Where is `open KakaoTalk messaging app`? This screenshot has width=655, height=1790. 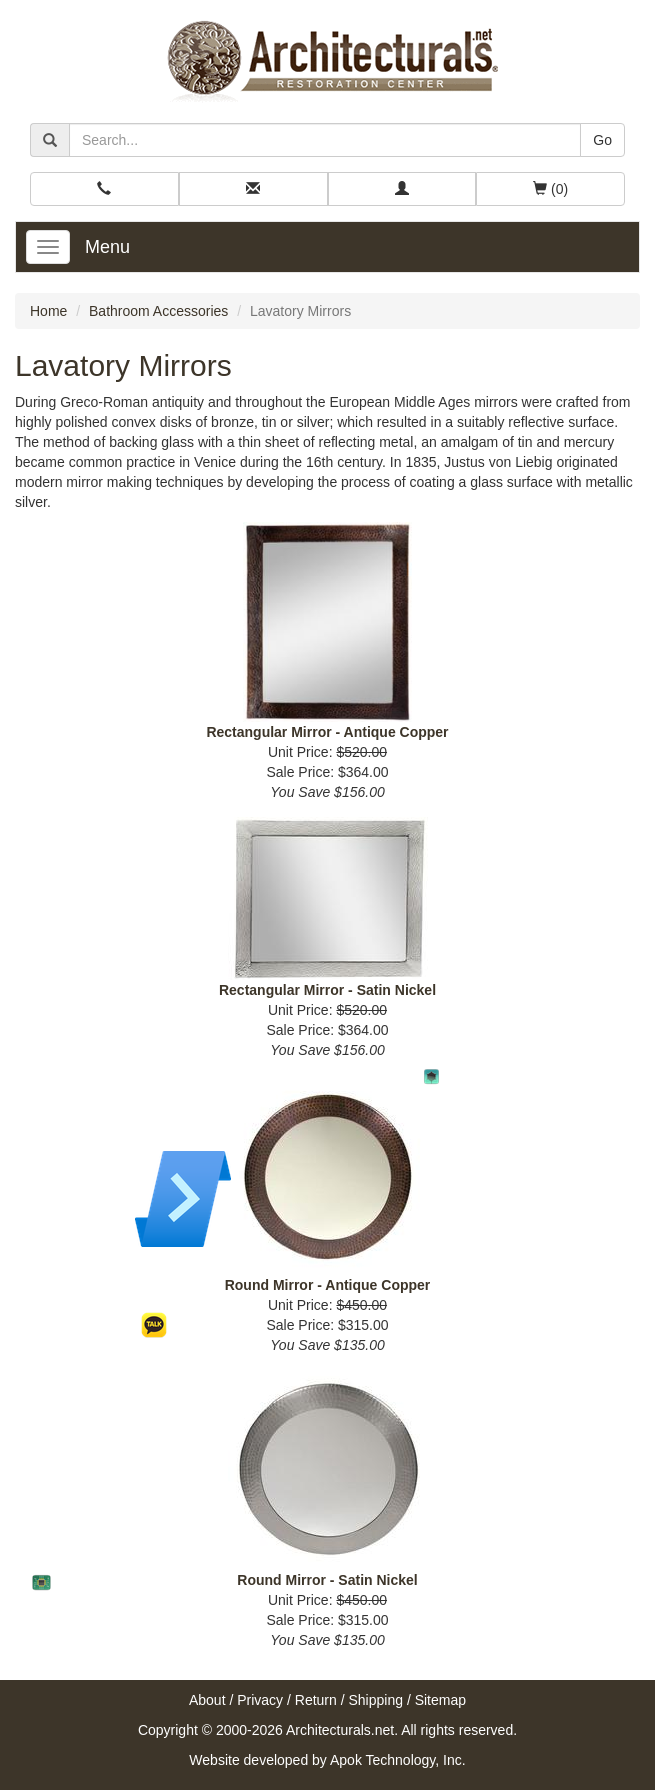
open KakaoTalk messaging app is located at coordinates (154, 1325).